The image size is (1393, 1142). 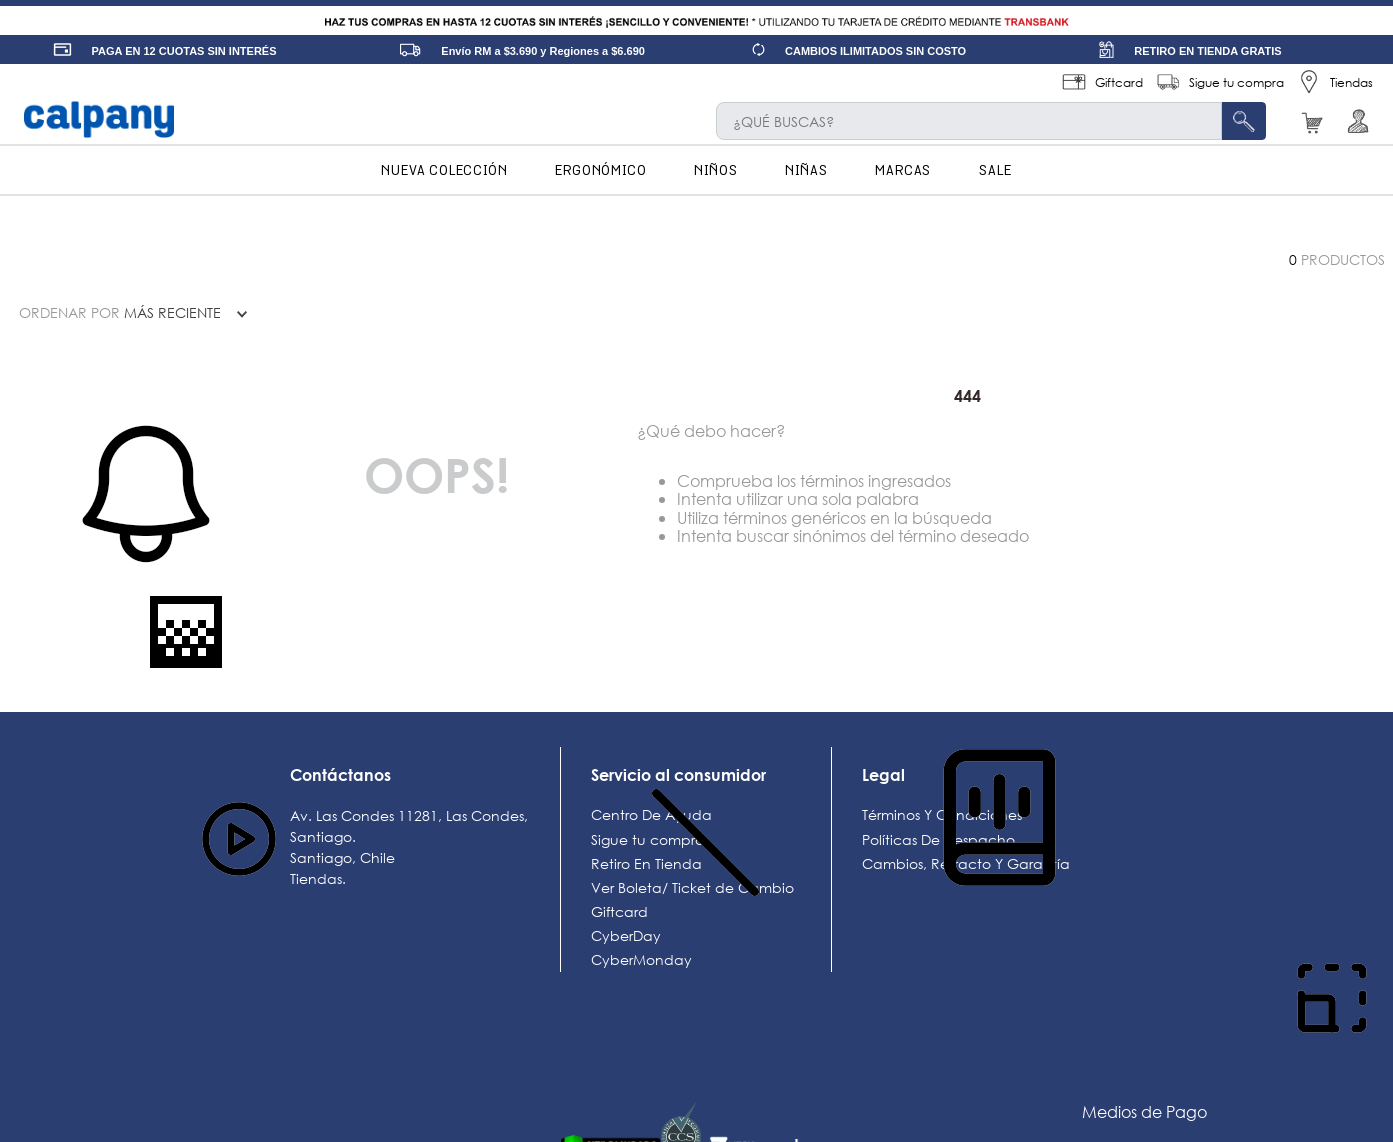 What do you see at coordinates (239, 839) in the screenshot?
I see `play media or video content` at bounding box center [239, 839].